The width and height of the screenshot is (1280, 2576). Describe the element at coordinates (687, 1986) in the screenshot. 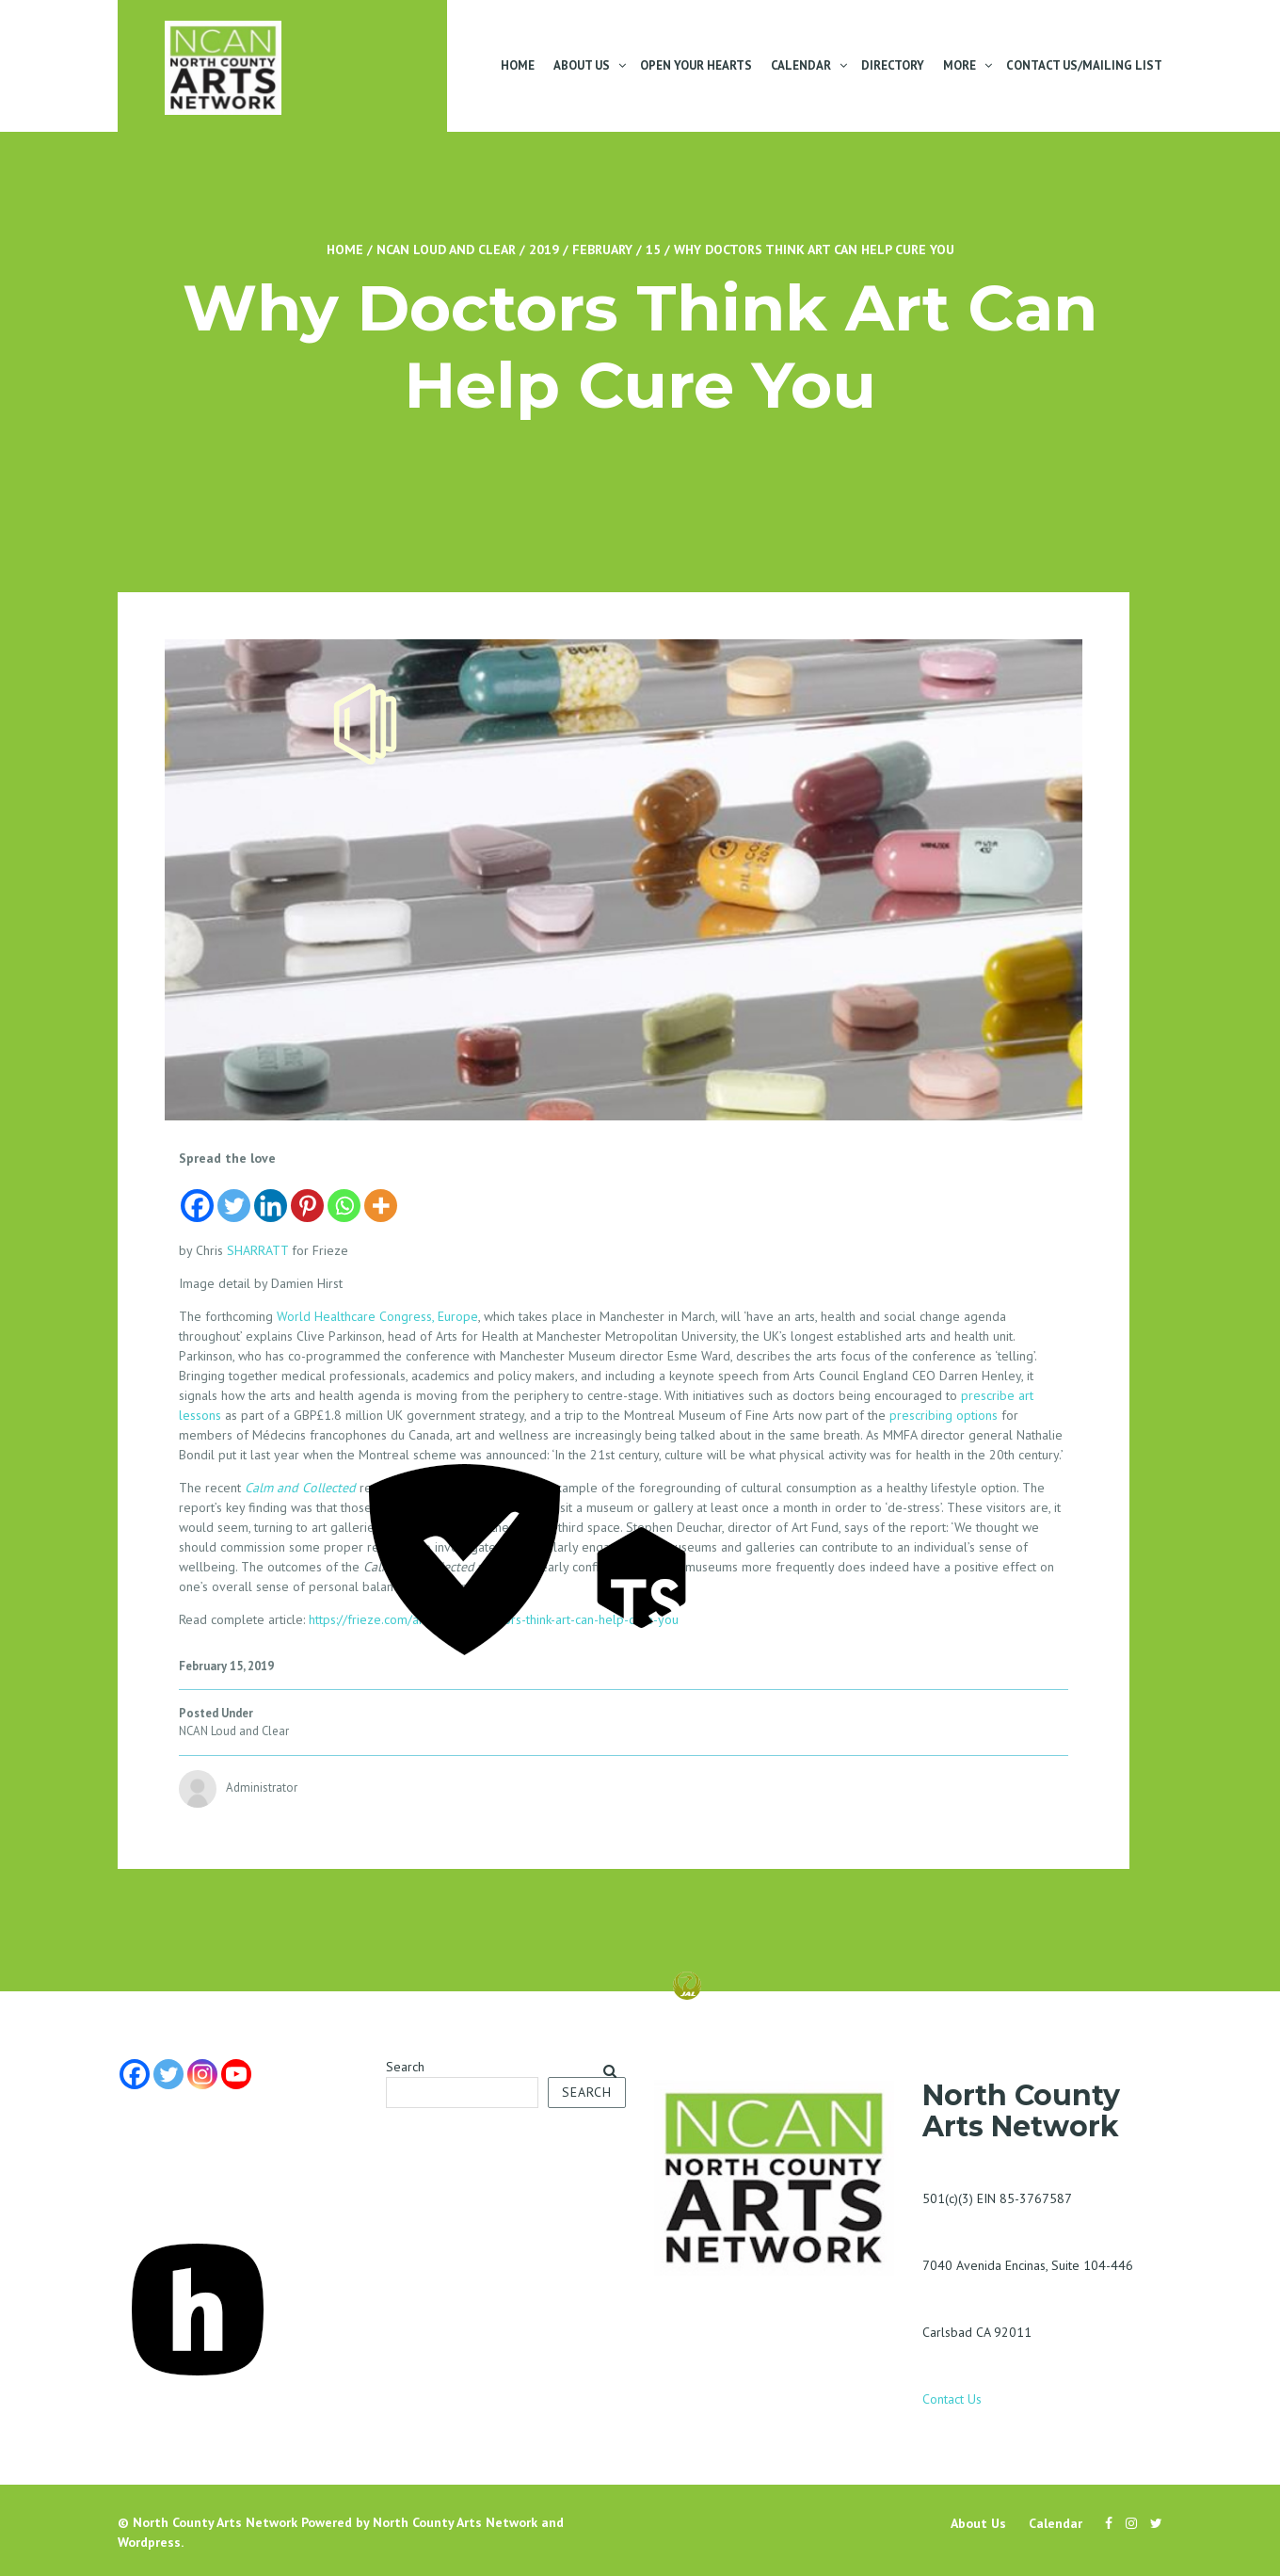

I see `Japan Airlines company logo` at that location.